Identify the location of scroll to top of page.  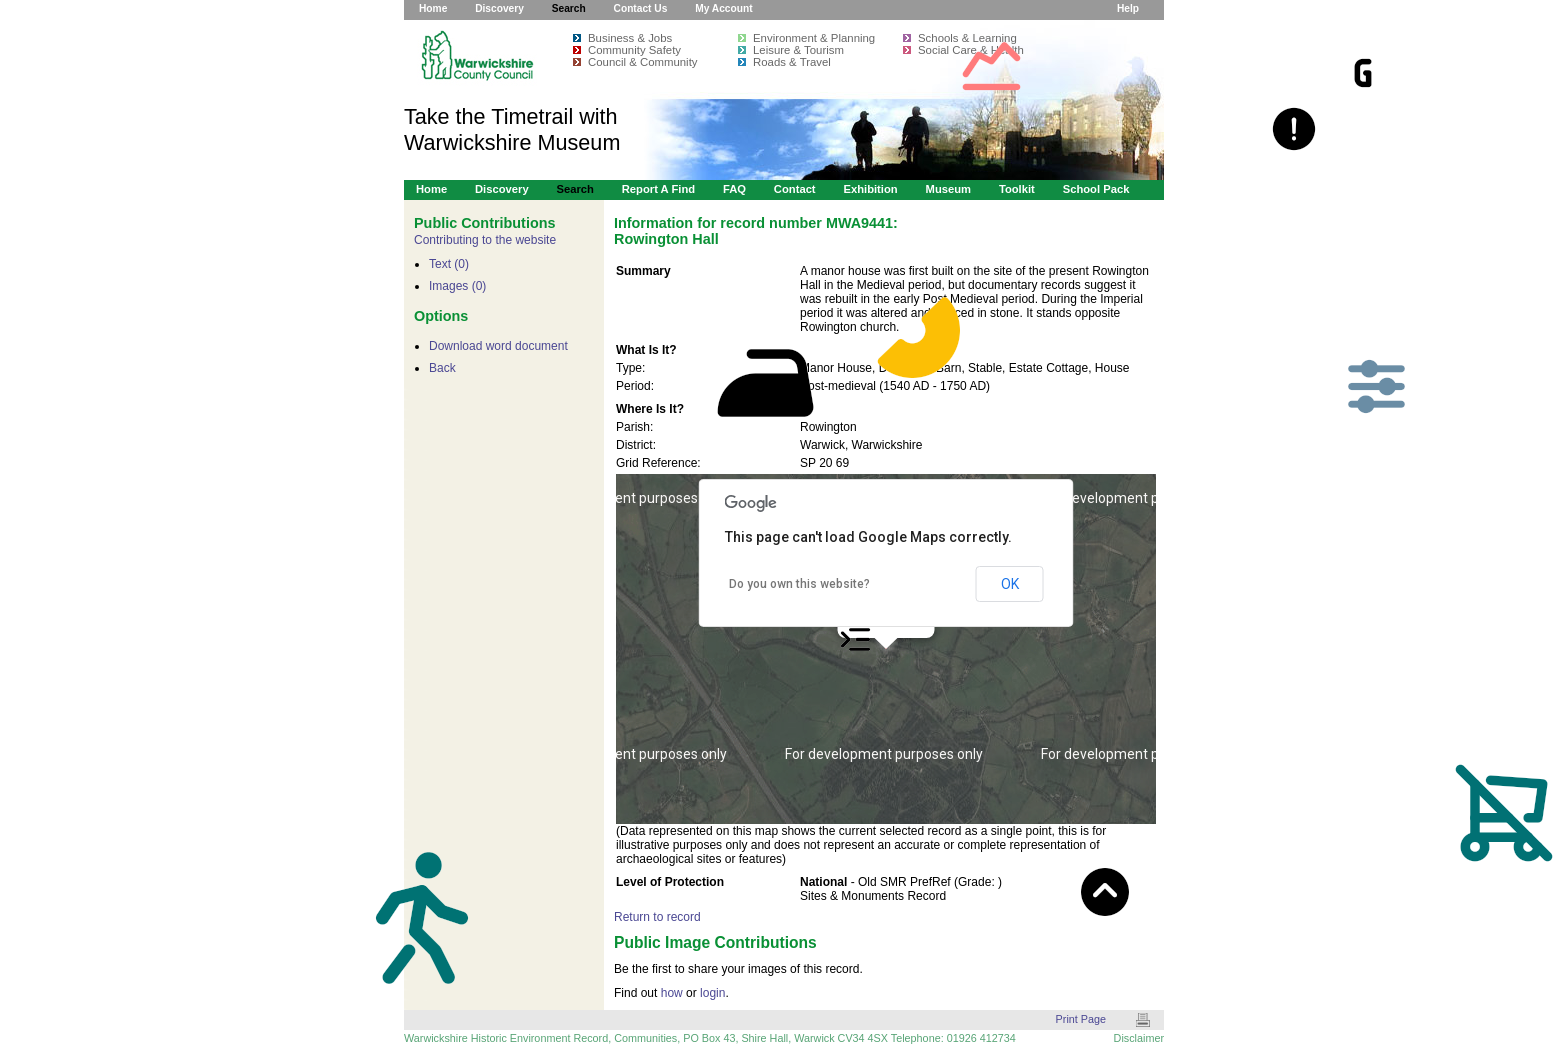
(1105, 892).